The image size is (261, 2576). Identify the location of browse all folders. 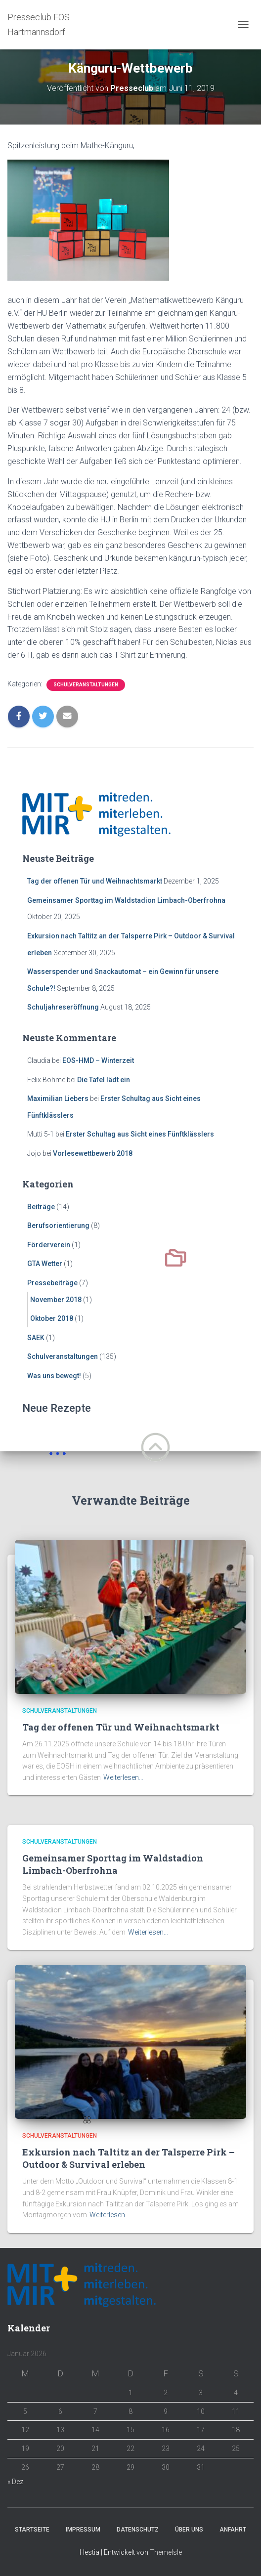
(175, 1258).